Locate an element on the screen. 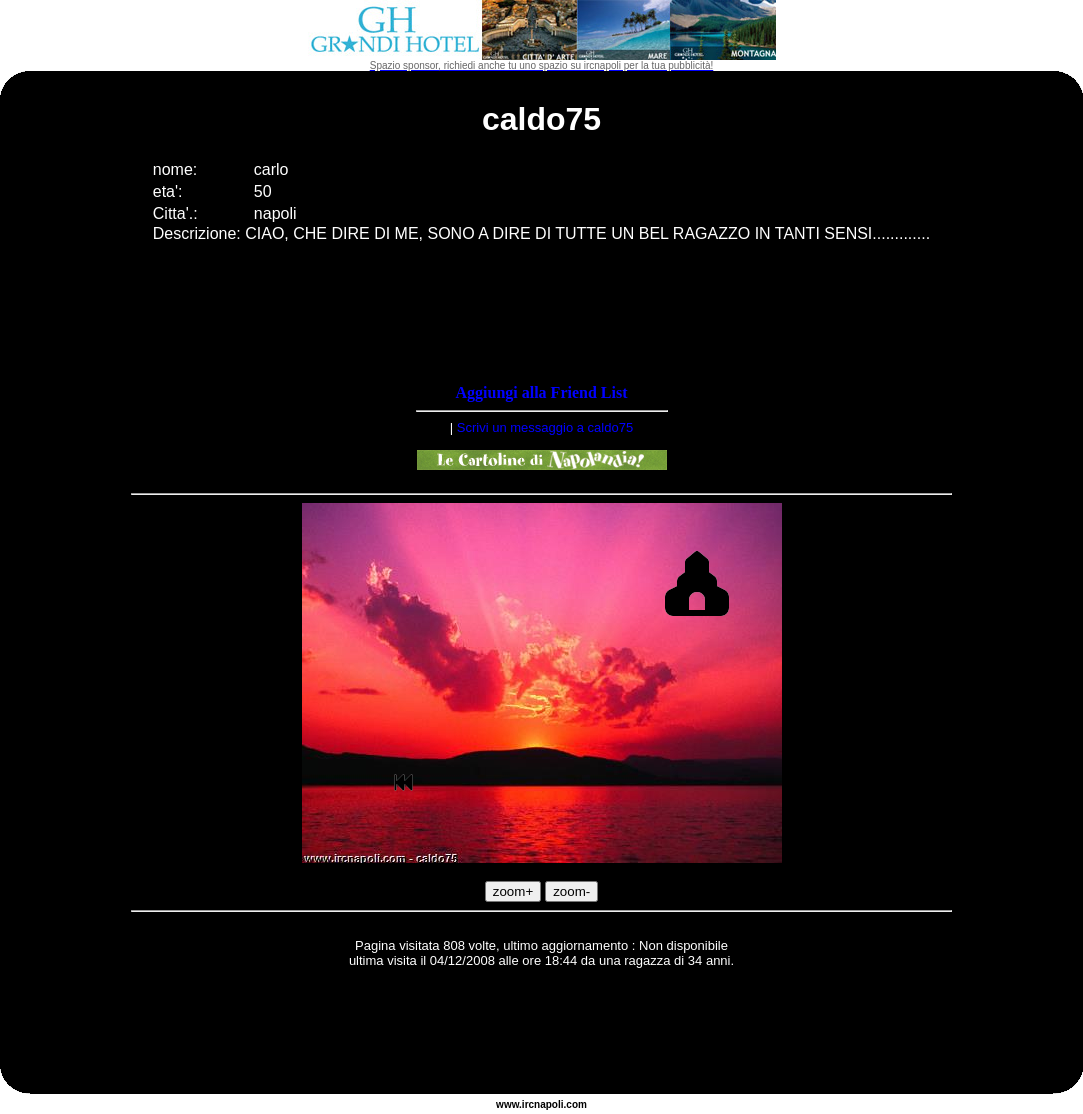  skip to previous track is located at coordinates (403, 782).